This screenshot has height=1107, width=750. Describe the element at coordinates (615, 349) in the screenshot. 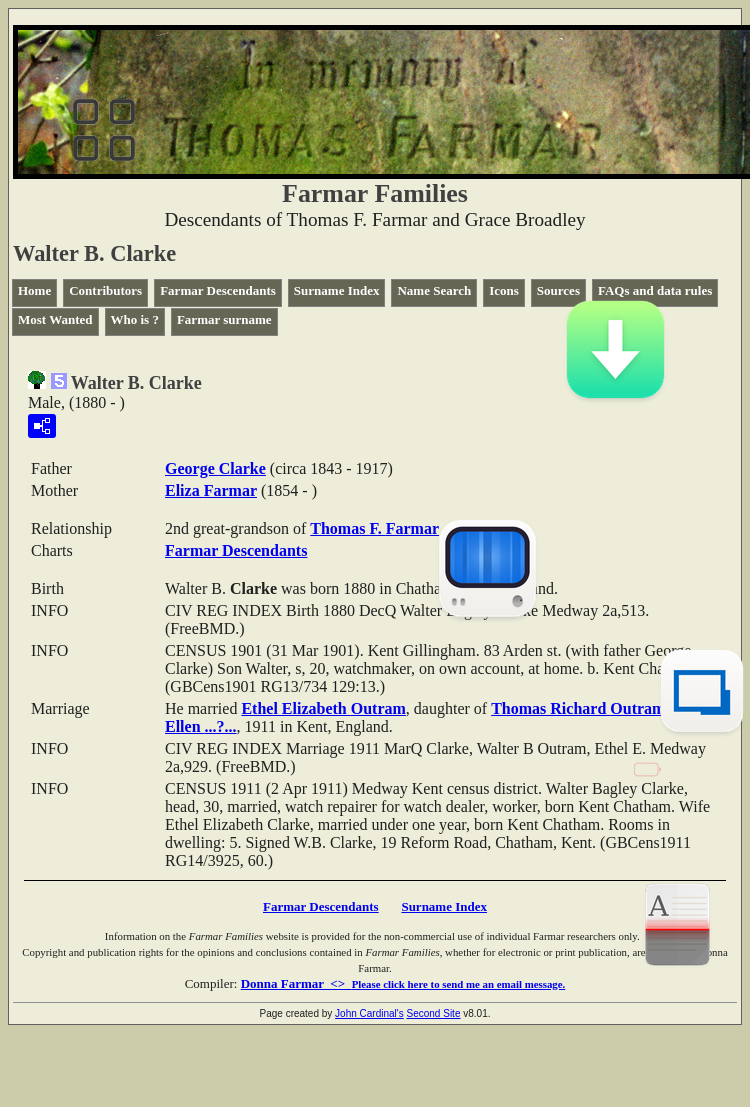

I see `save or download the current session` at that location.